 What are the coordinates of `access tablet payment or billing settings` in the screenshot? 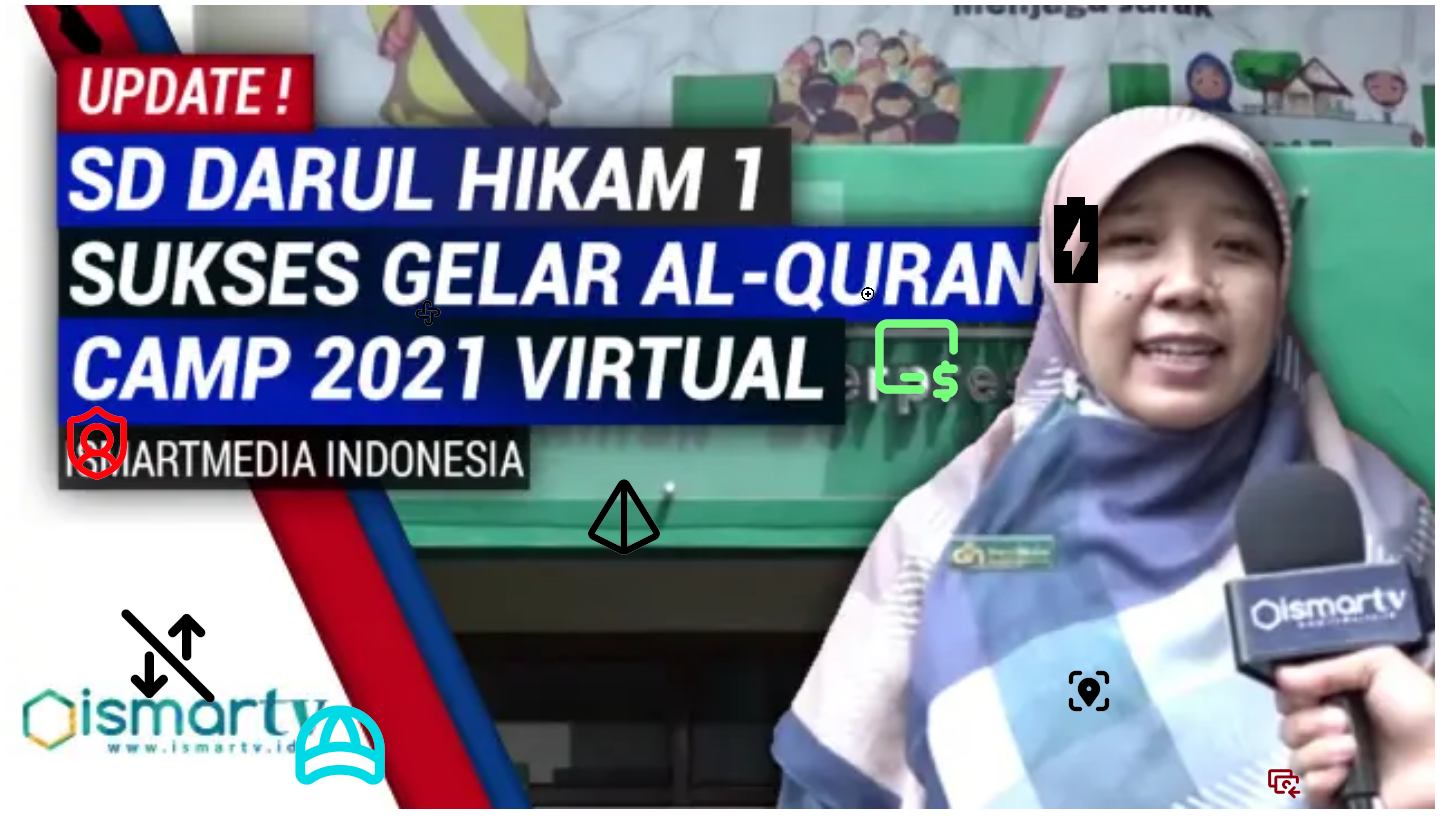 It's located at (916, 356).